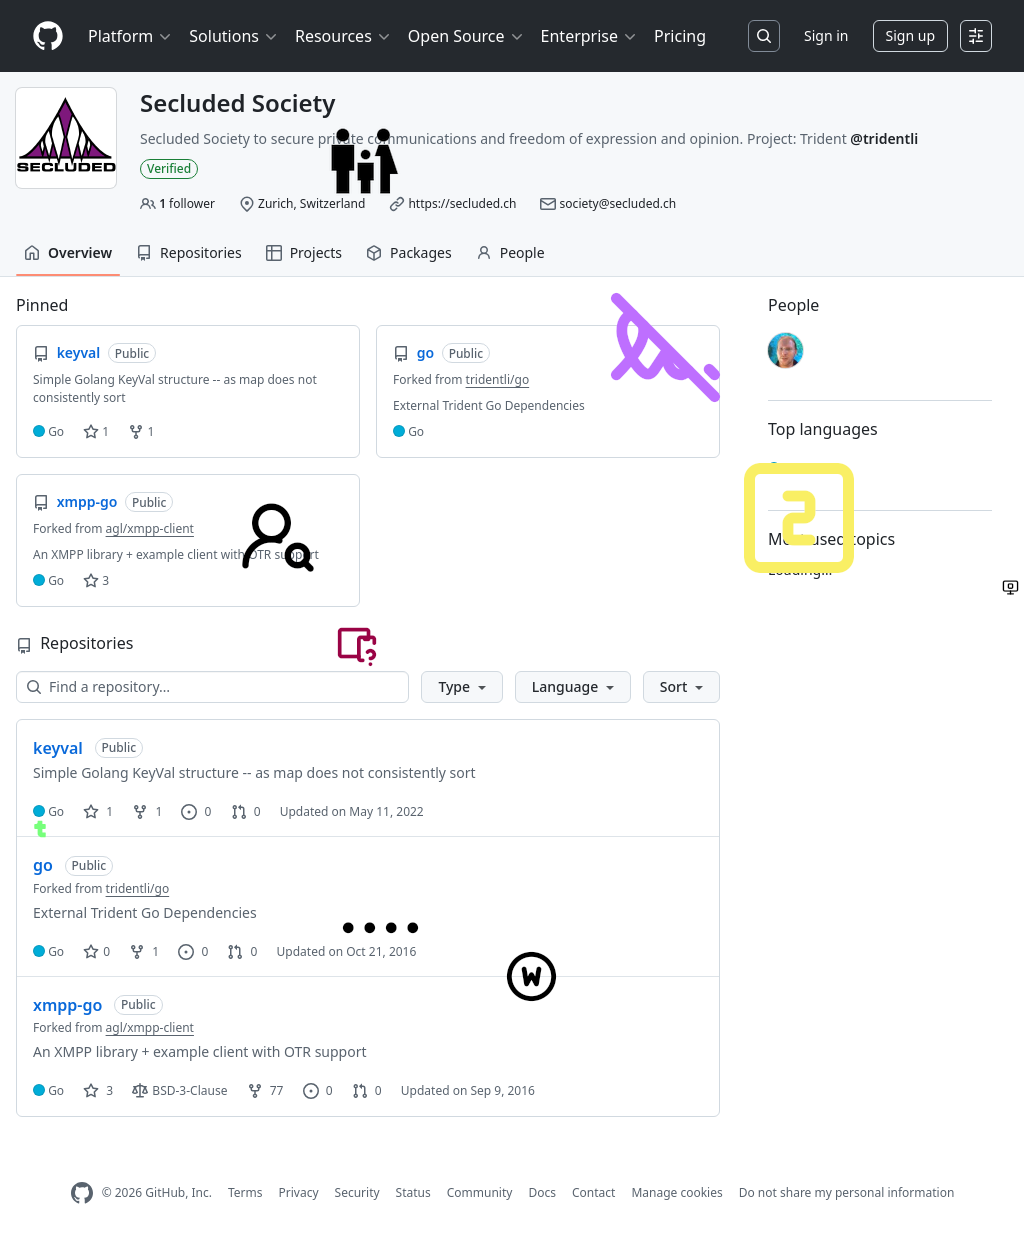  I want to click on indicates west direction on a map, so click(531, 976).